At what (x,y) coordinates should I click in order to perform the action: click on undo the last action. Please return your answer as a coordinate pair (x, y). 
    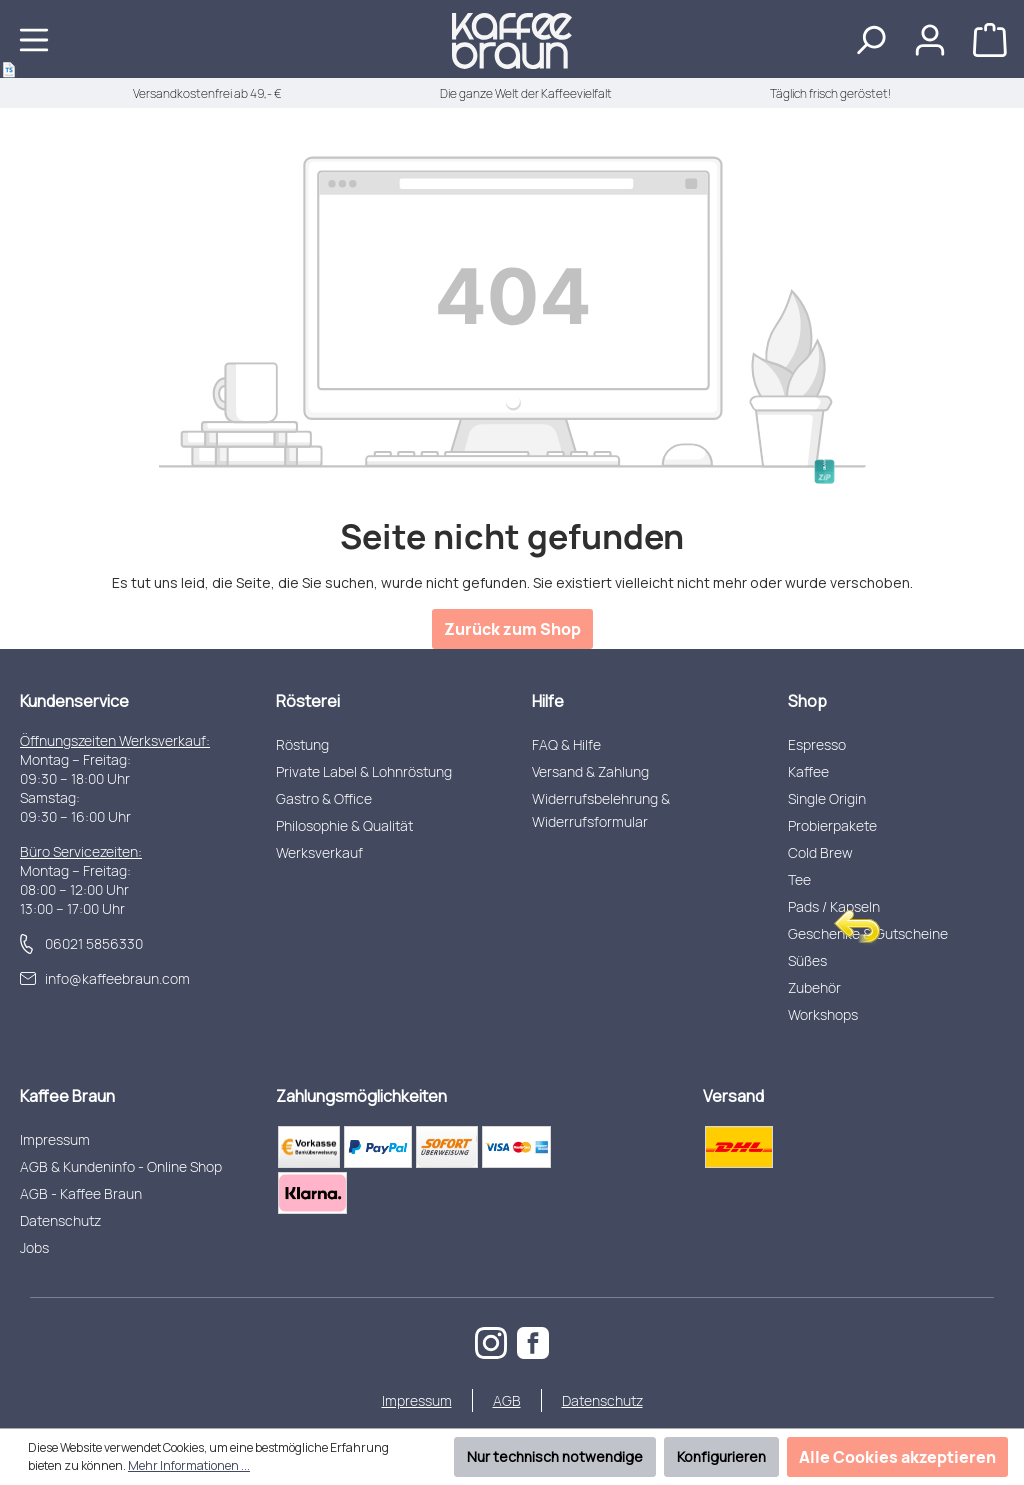
    Looking at the image, I should click on (857, 925).